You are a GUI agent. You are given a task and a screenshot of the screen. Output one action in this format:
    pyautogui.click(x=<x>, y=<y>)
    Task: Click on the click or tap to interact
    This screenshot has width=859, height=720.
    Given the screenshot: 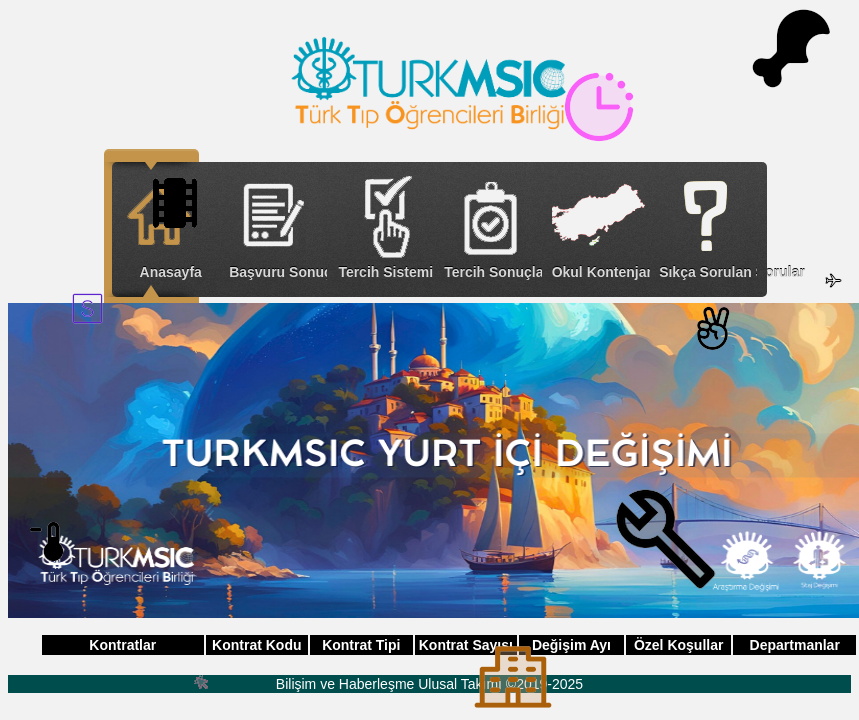 What is the action you would take?
    pyautogui.click(x=202, y=683)
    